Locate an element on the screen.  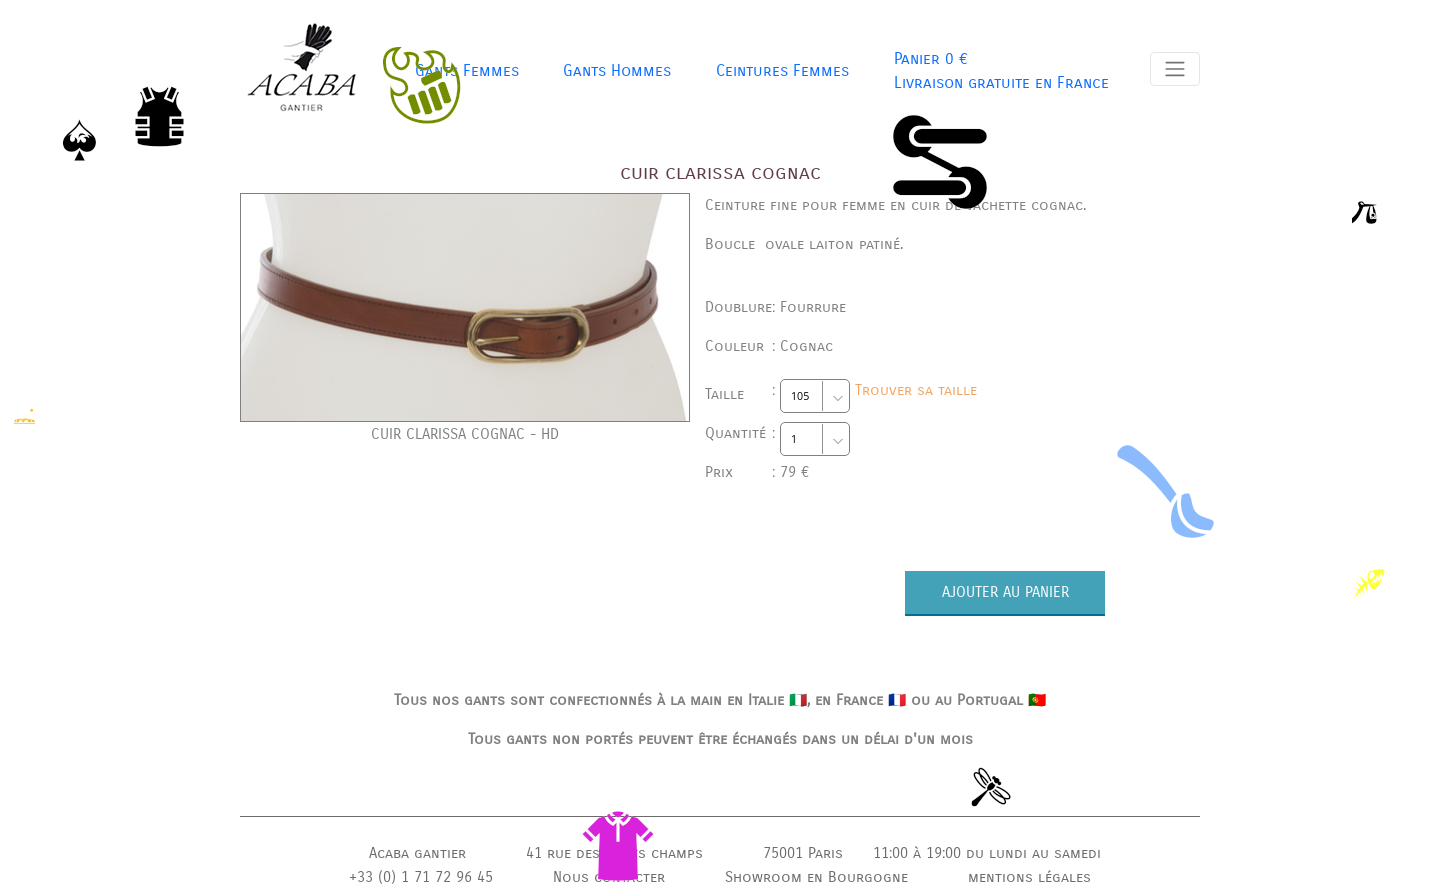
nature or wildlife category indicator is located at coordinates (991, 787).